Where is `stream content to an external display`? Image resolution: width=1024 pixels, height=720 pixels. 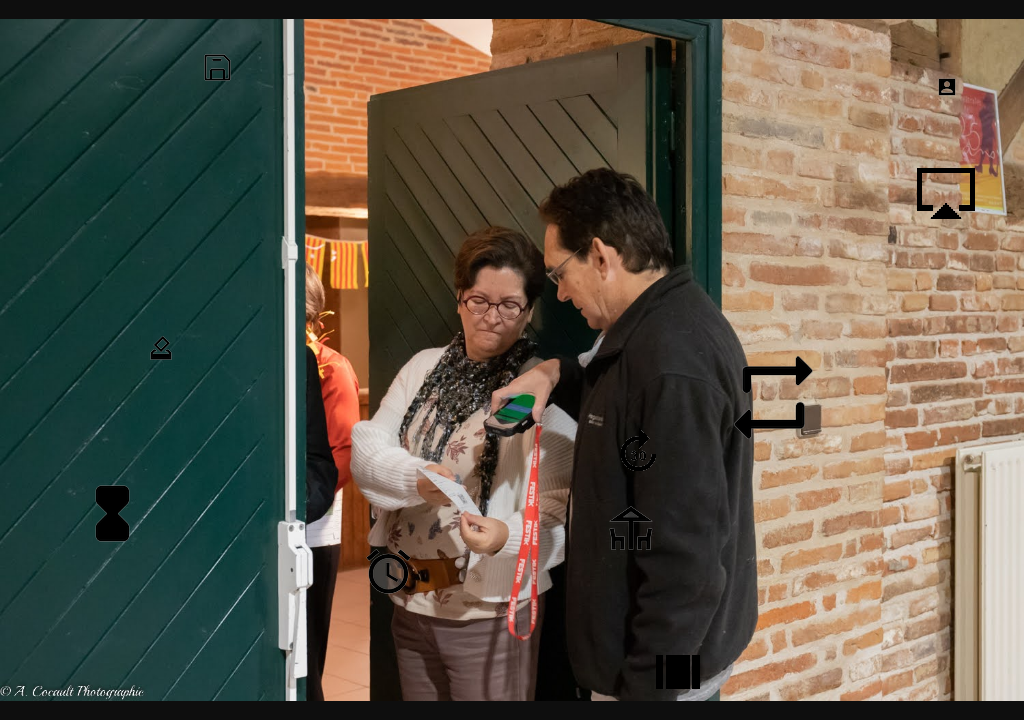 stream content to an external display is located at coordinates (946, 192).